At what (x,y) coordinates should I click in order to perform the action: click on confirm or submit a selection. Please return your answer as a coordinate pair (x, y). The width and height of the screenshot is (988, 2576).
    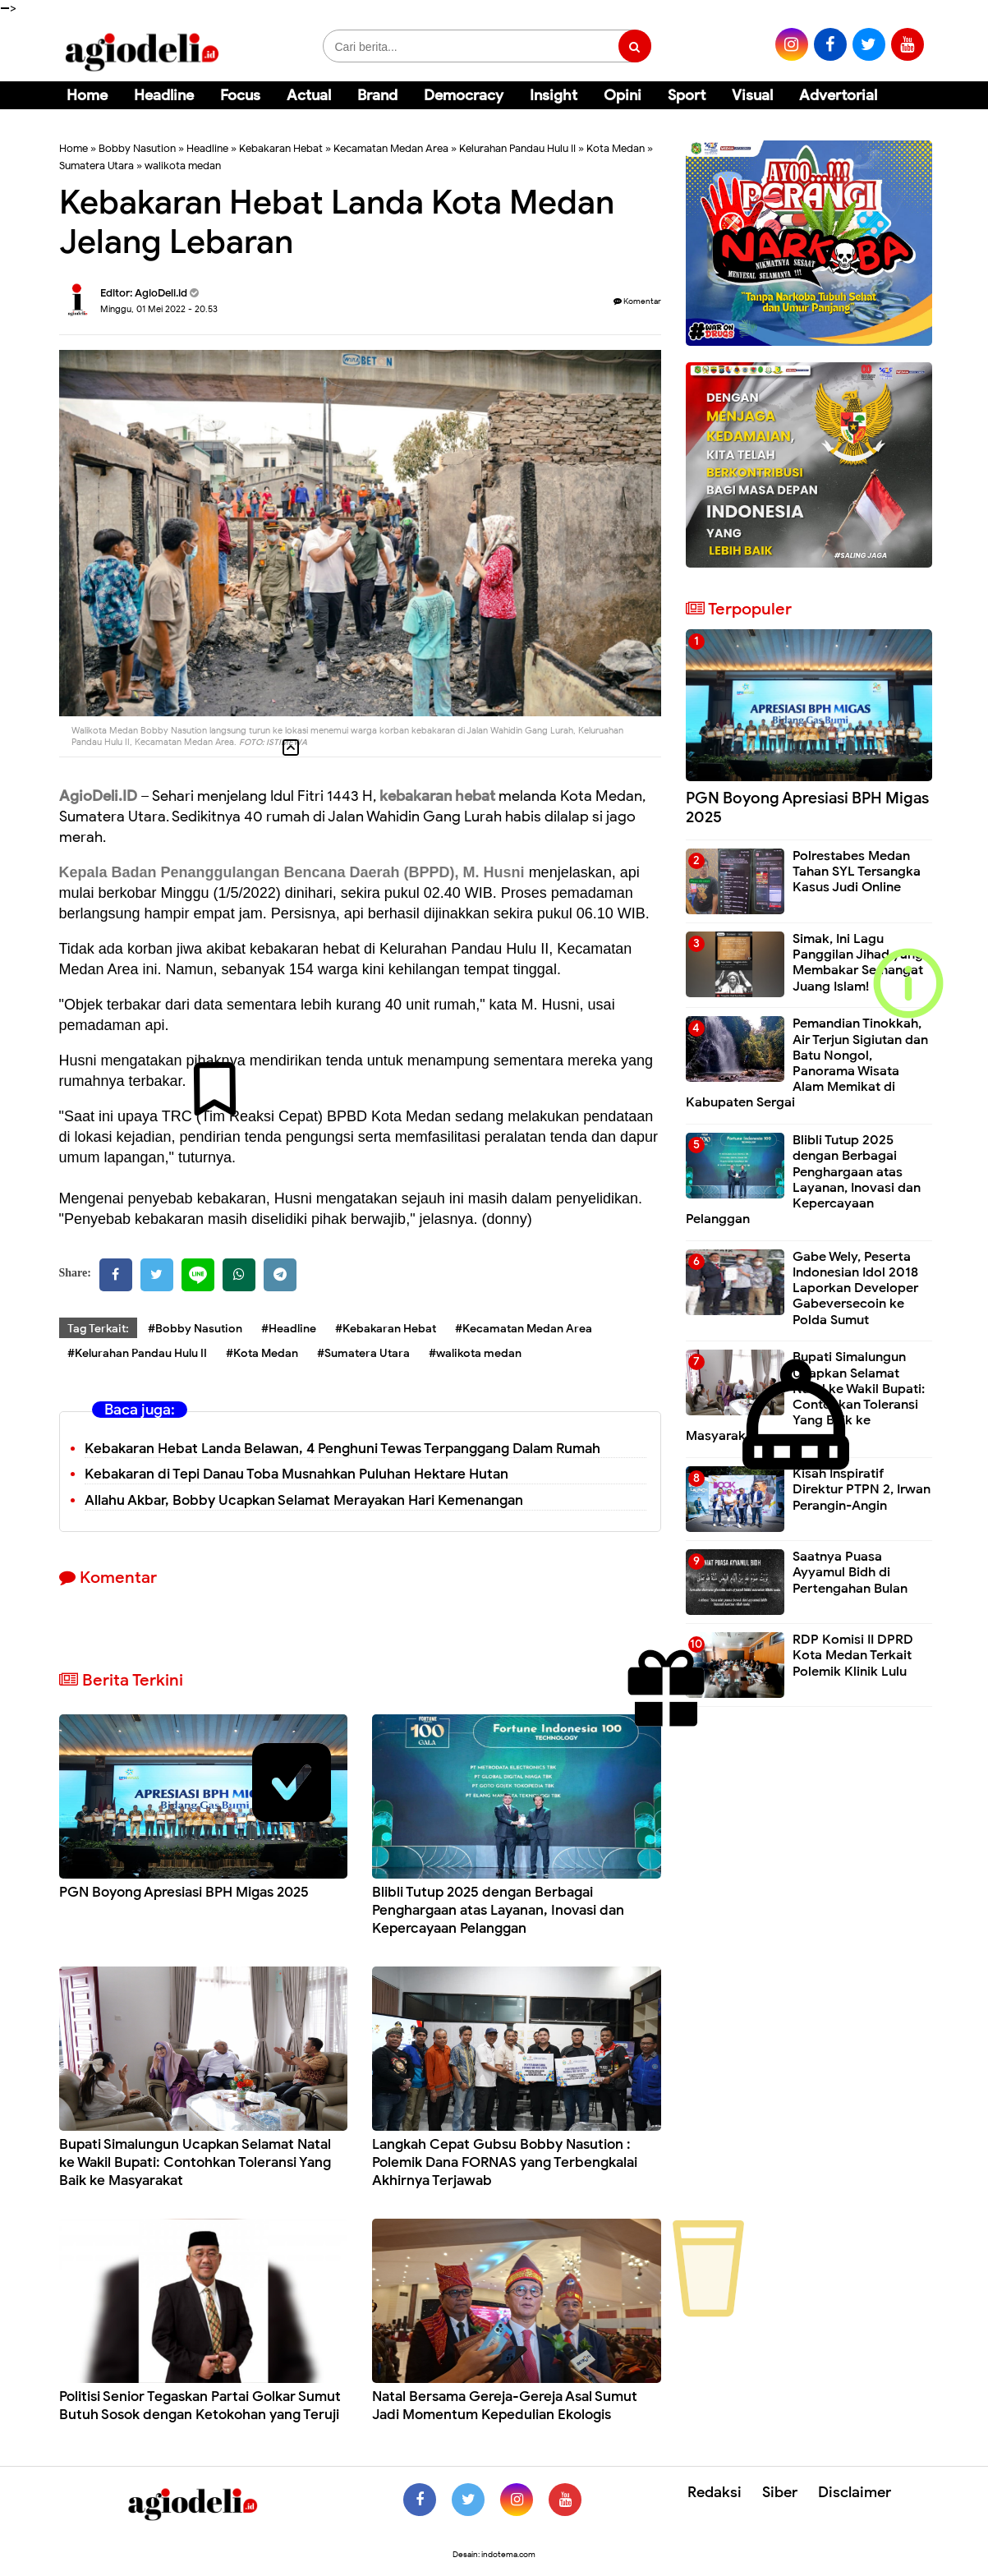
    Looking at the image, I should click on (292, 1782).